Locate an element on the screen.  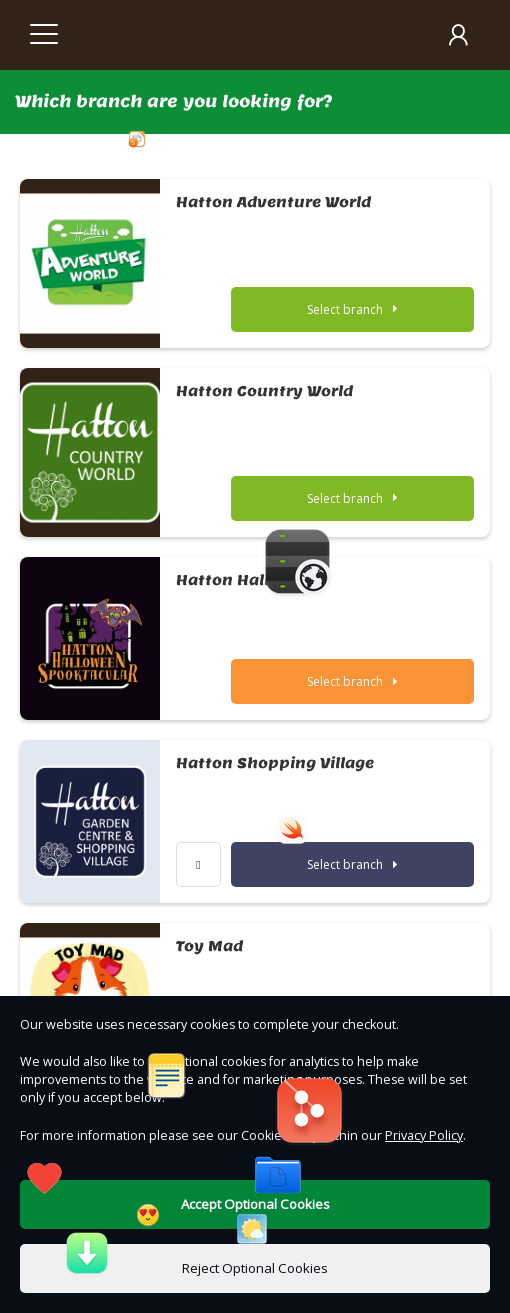
open git version control application is located at coordinates (309, 1110).